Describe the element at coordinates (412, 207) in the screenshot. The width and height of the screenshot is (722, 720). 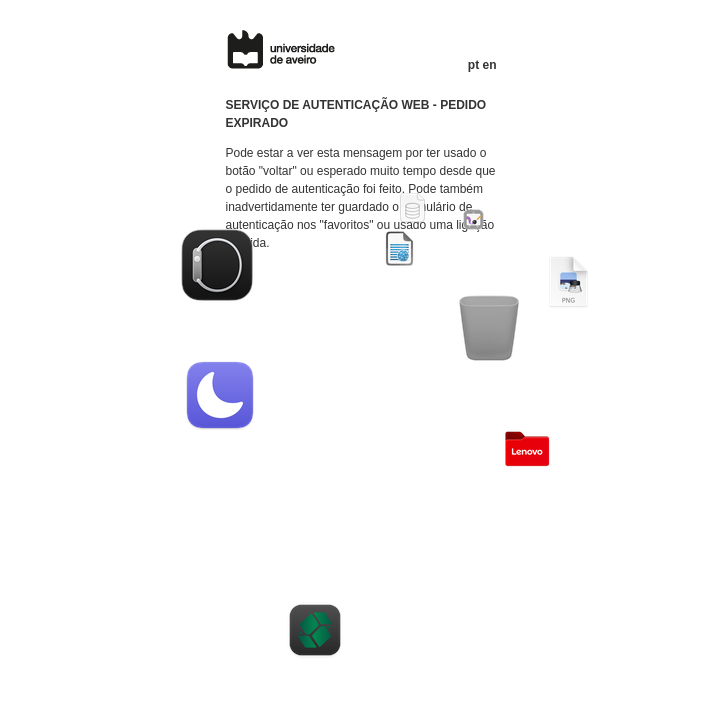
I see `open a SQL database file` at that location.